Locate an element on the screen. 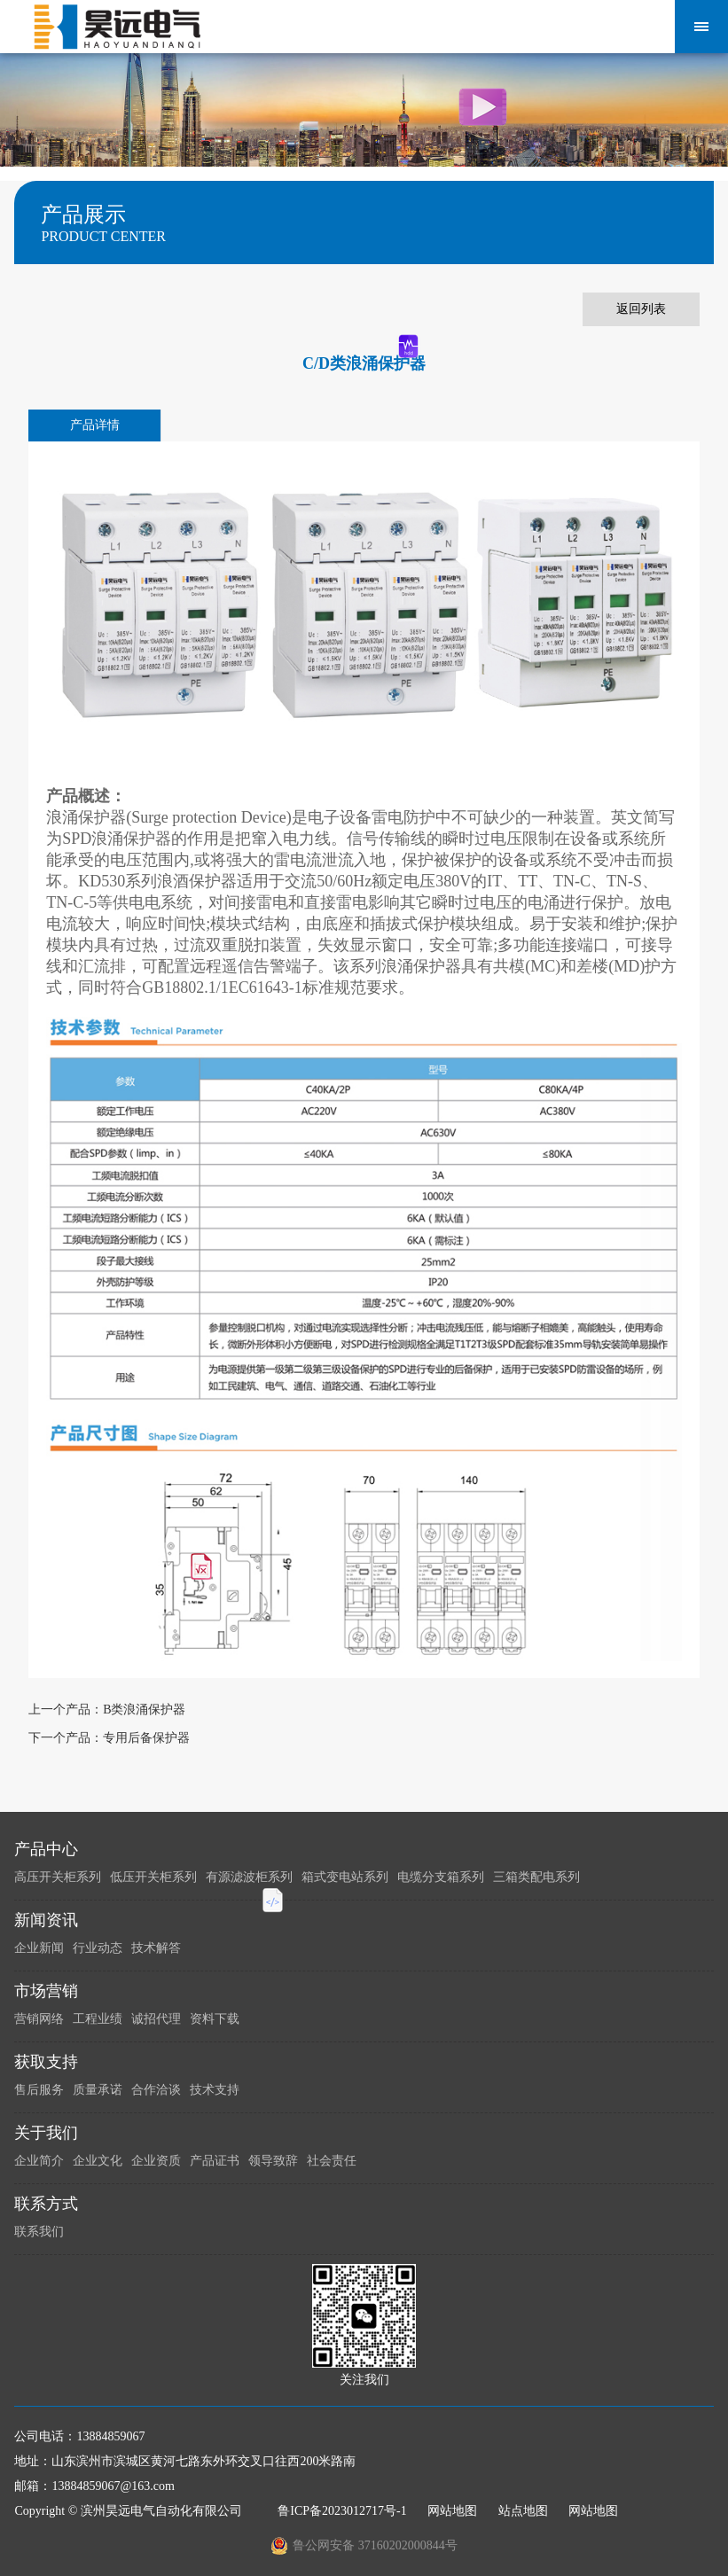 Image resolution: width=728 pixels, height=2576 pixels. open the video player app is located at coordinates (482, 106).